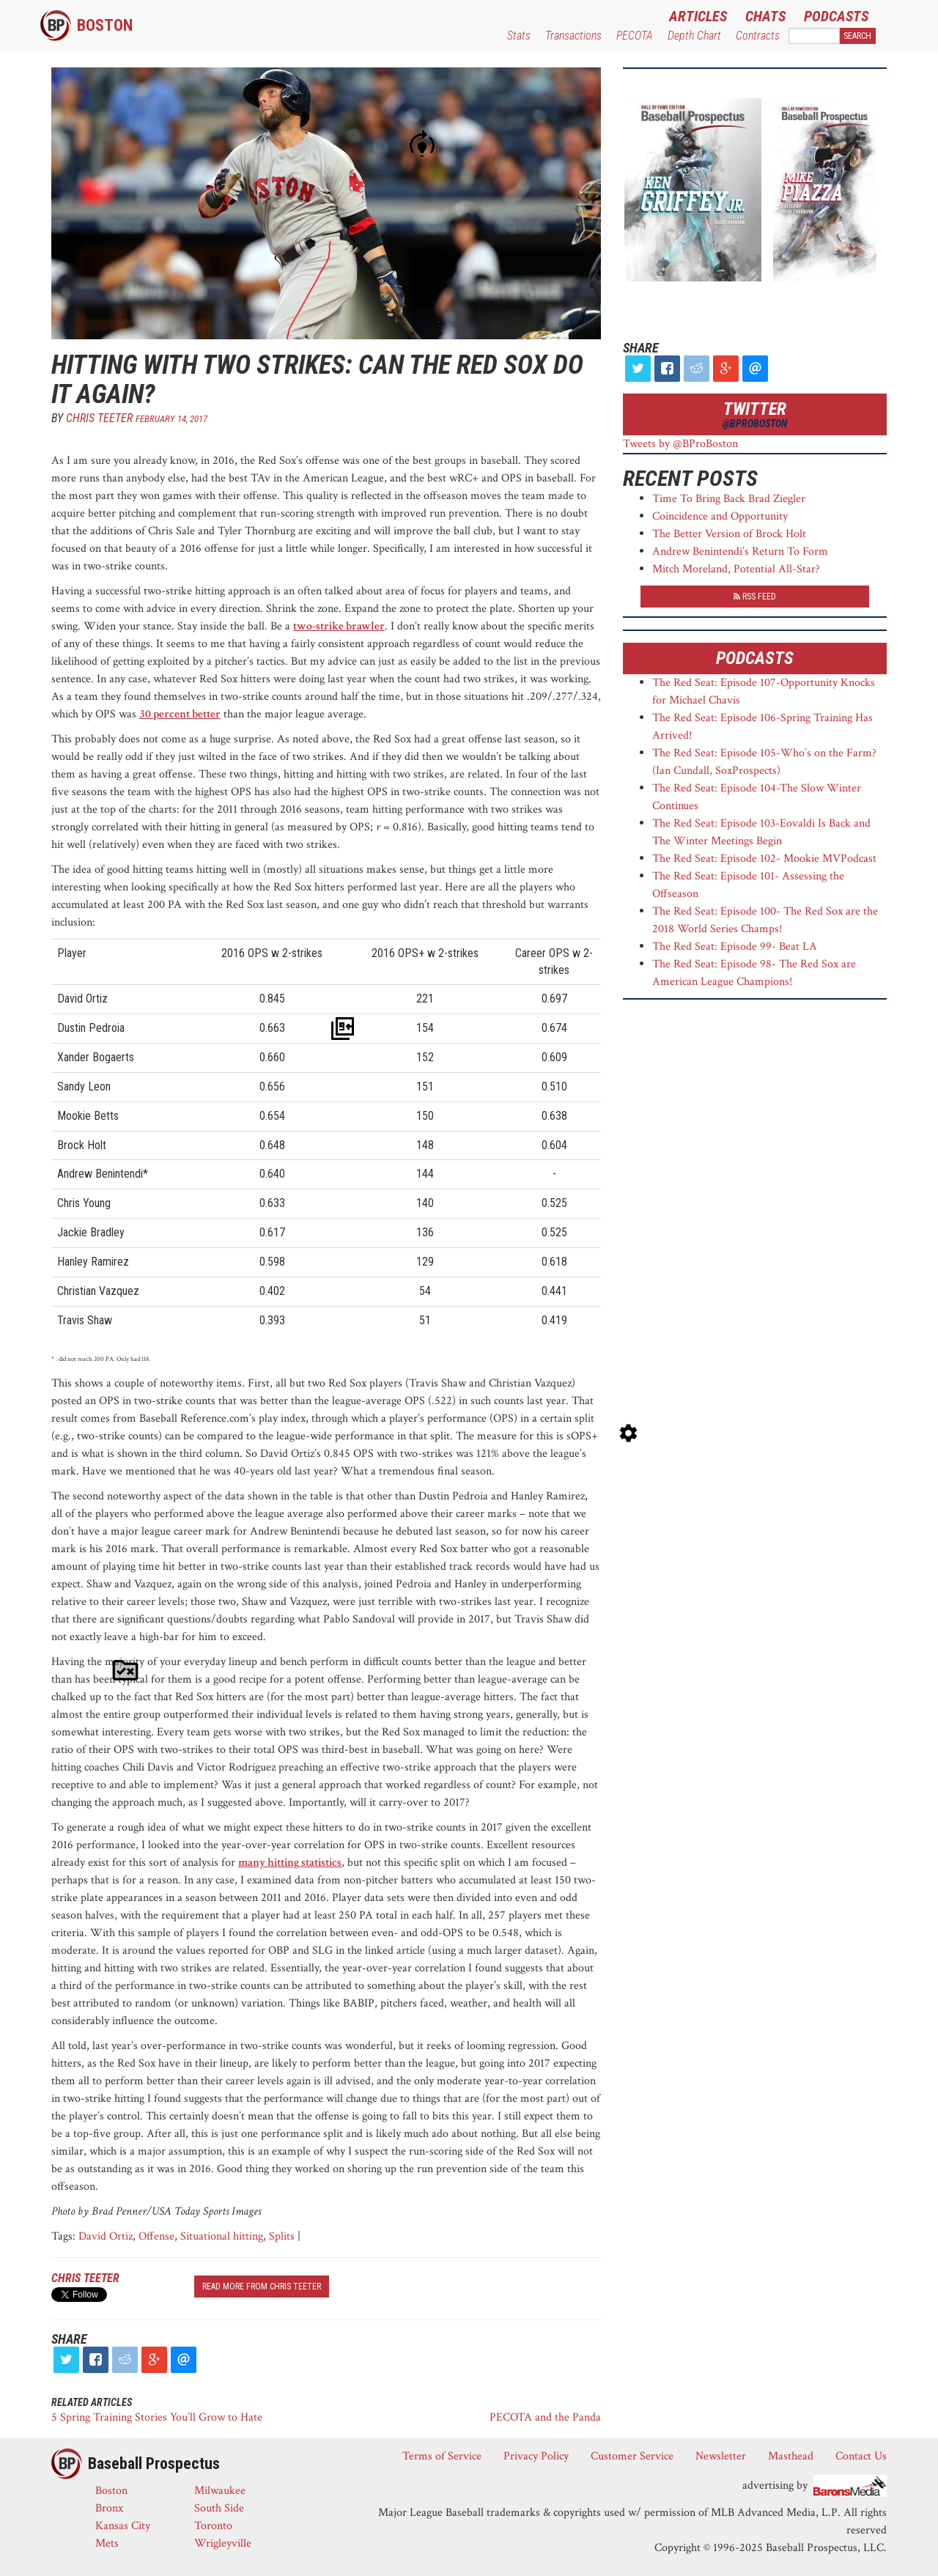  Describe the element at coordinates (342, 1028) in the screenshot. I see `indicates 9 or more items in a stack or collection` at that location.